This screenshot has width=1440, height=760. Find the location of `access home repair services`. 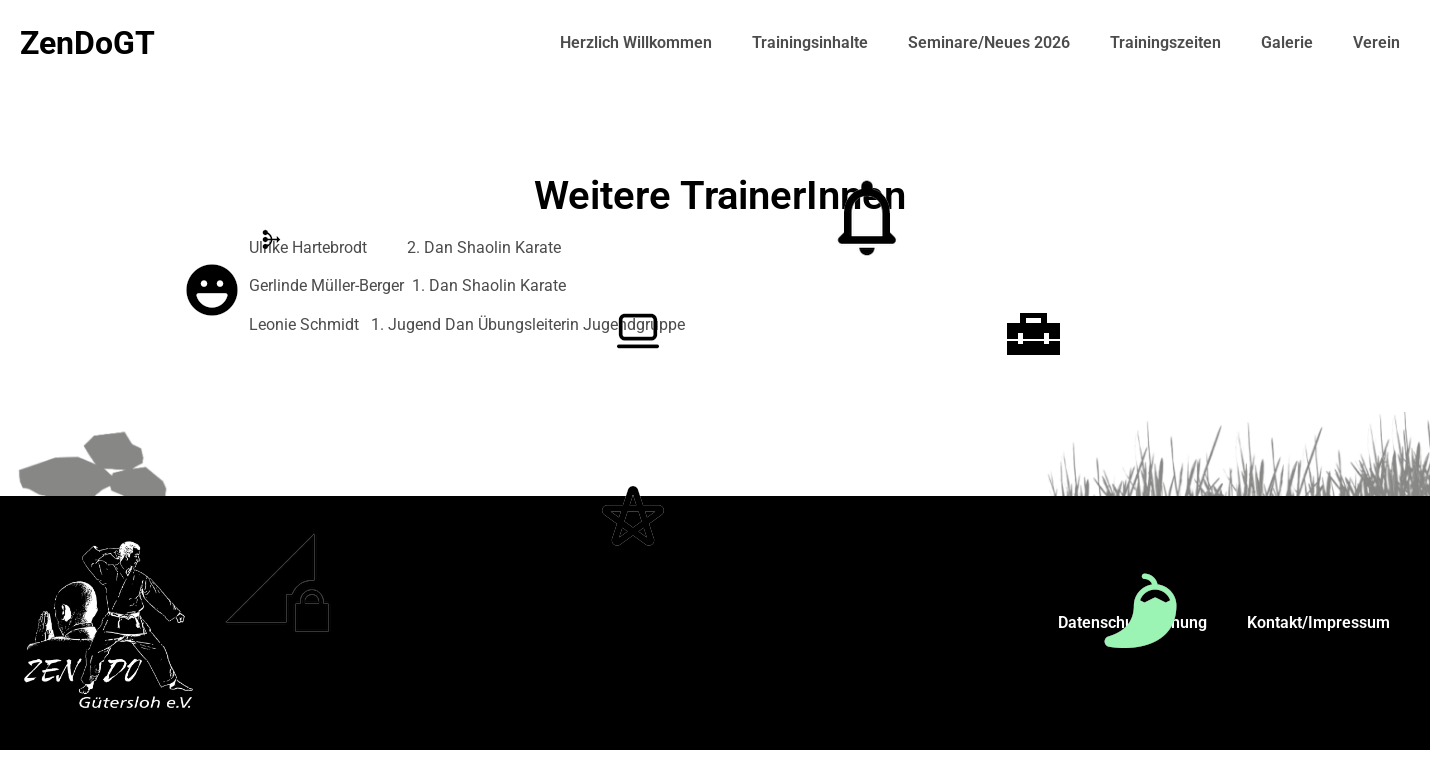

access home repair services is located at coordinates (1033, 333).